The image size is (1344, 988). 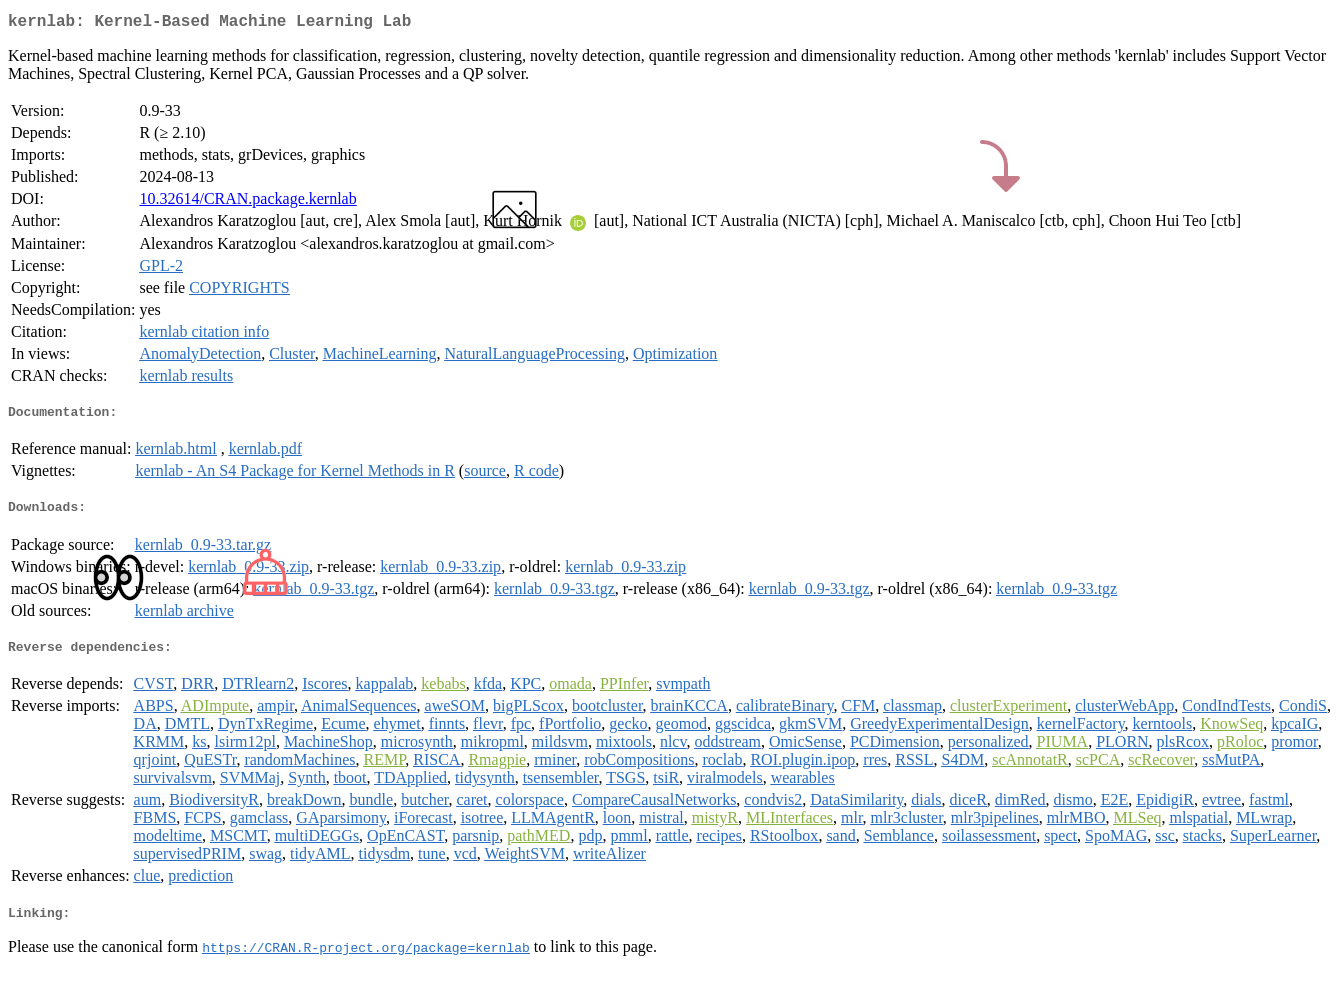 What do you see at coordinates (265, 574) in the screenshot?
I see `select winter or cold weather category` at bounding box center [265, 574].